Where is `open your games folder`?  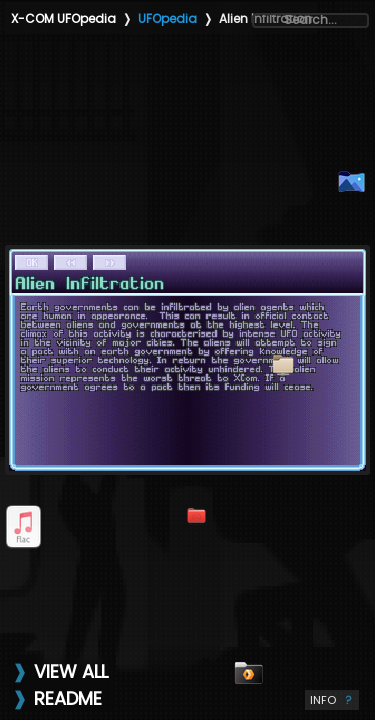
open your games folder is located at coordinates (196, 515).